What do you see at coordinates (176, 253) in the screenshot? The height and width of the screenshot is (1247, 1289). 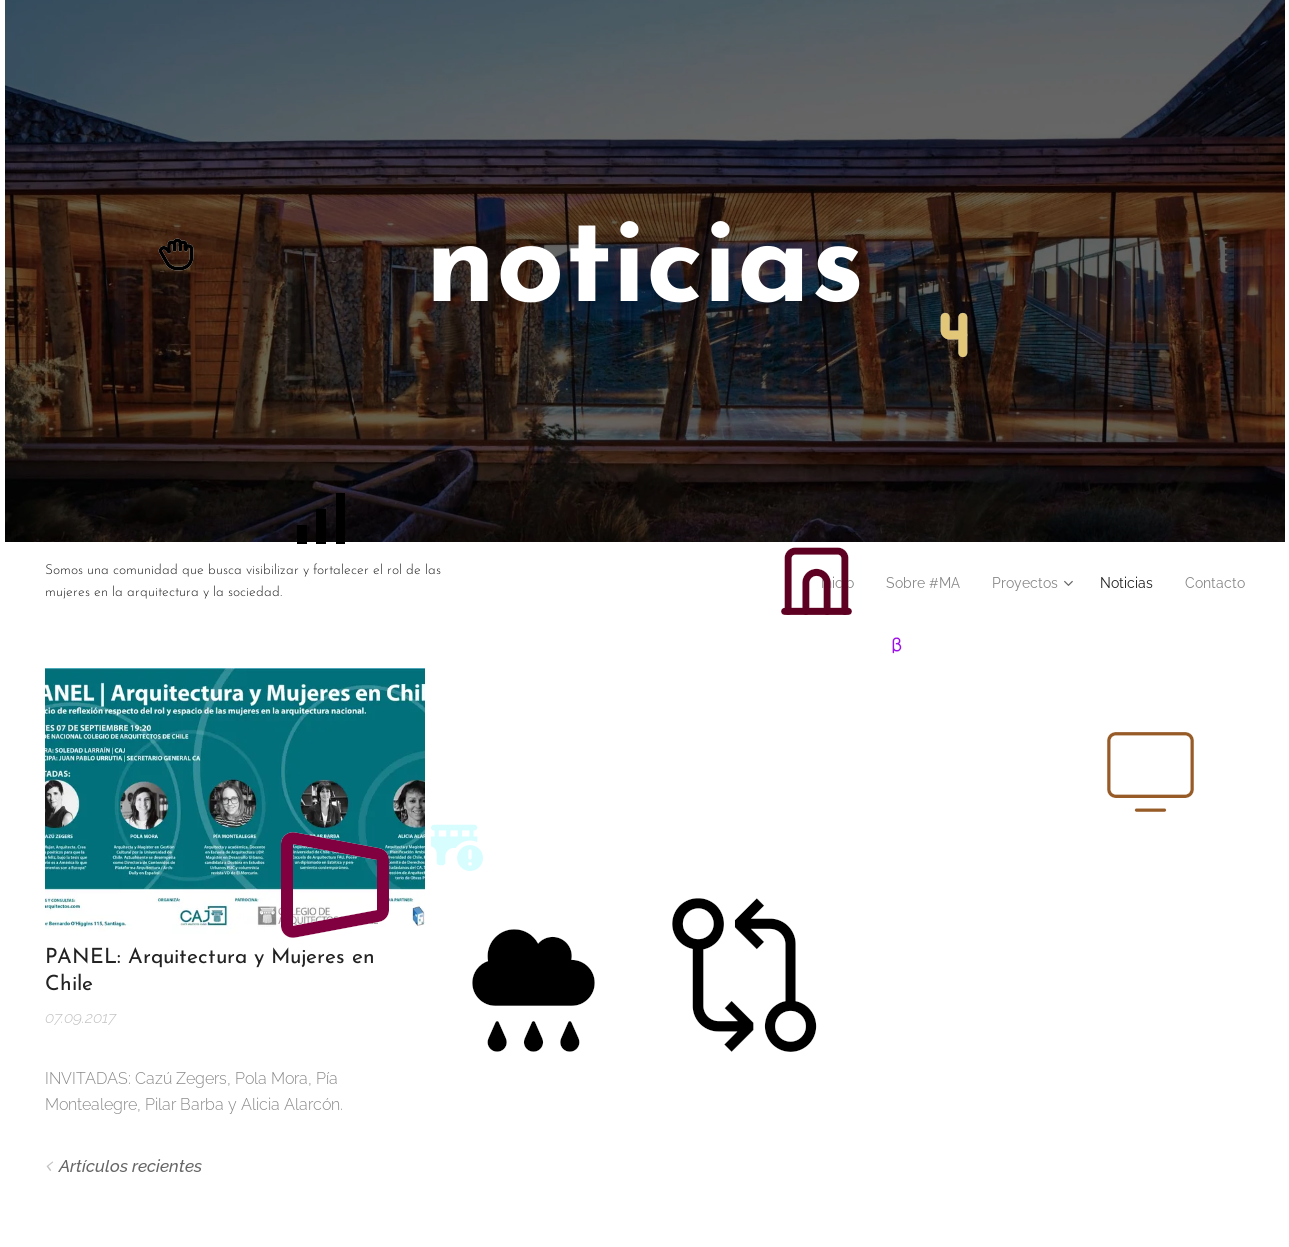 I see `drag to reorder or move an item` at bounding box center [176, 253].